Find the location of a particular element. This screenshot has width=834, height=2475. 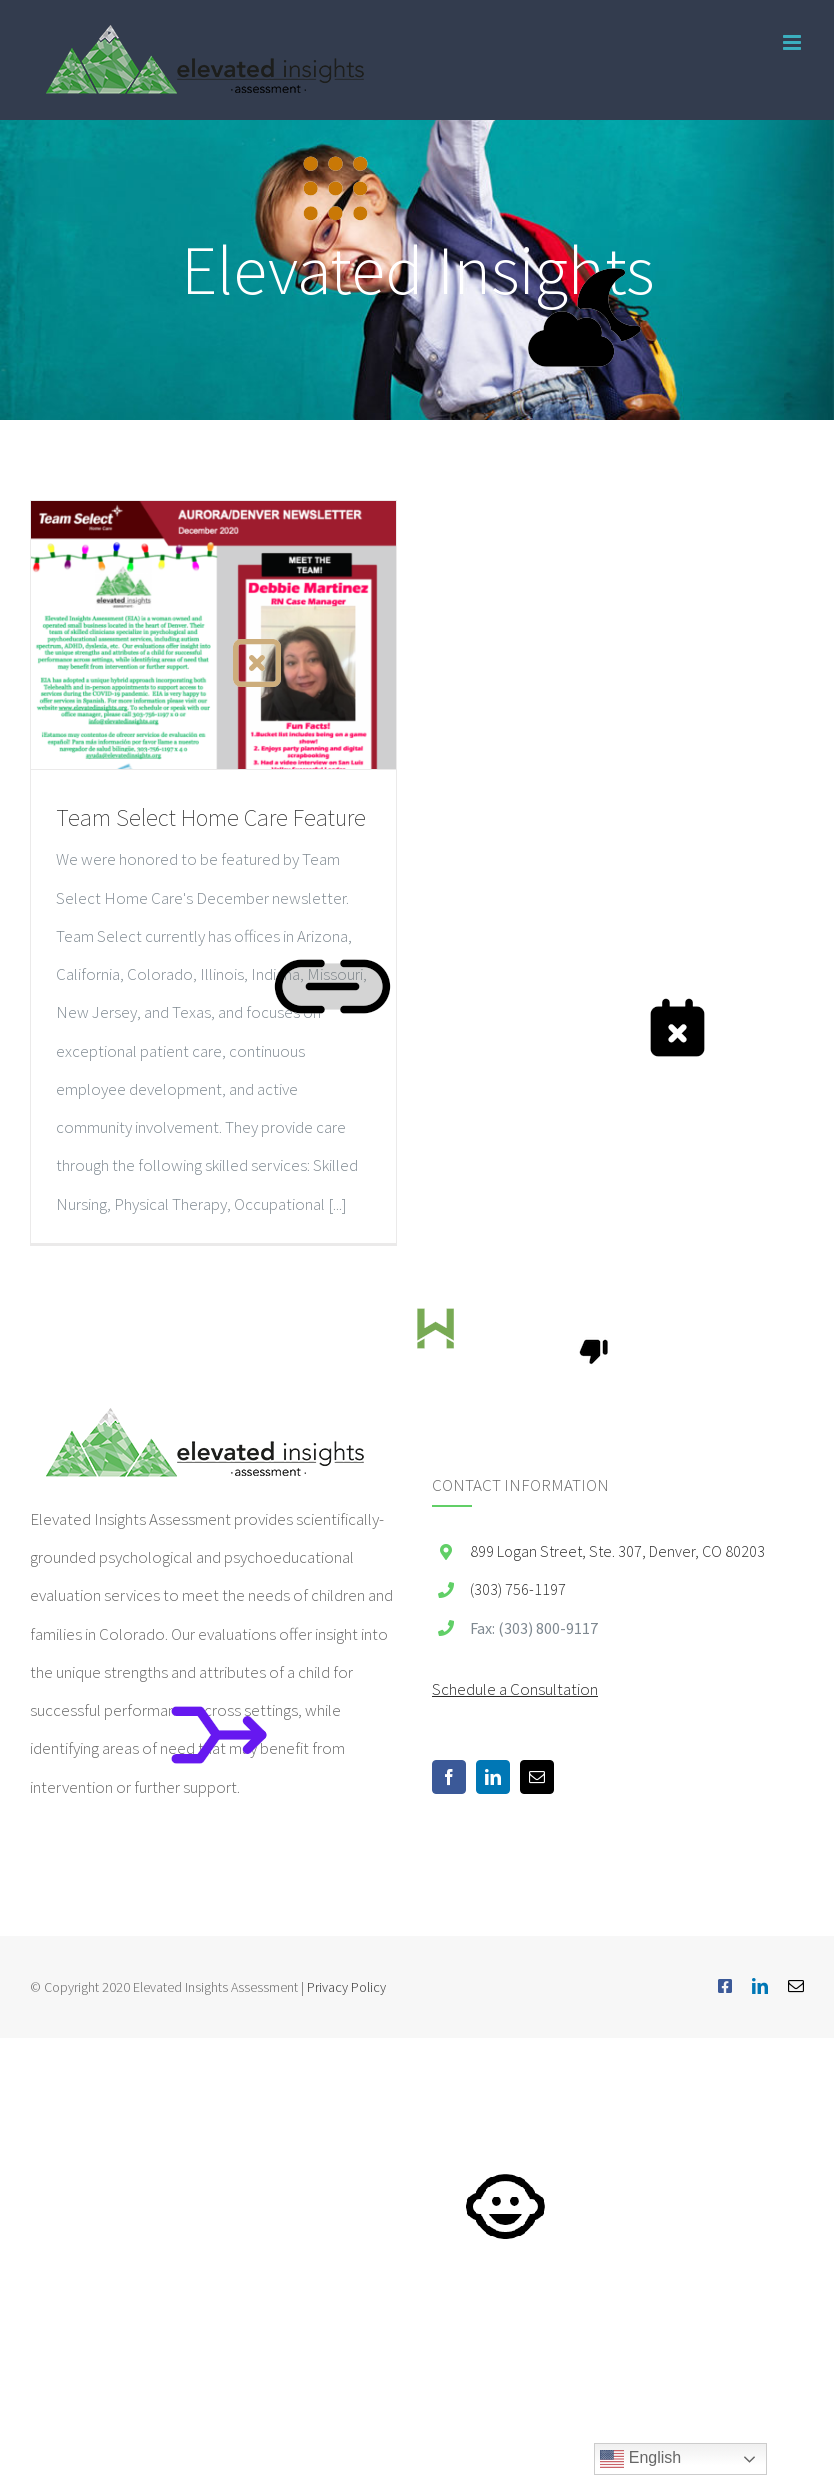

drag to rearrange items is located at coordinates (335, 188).